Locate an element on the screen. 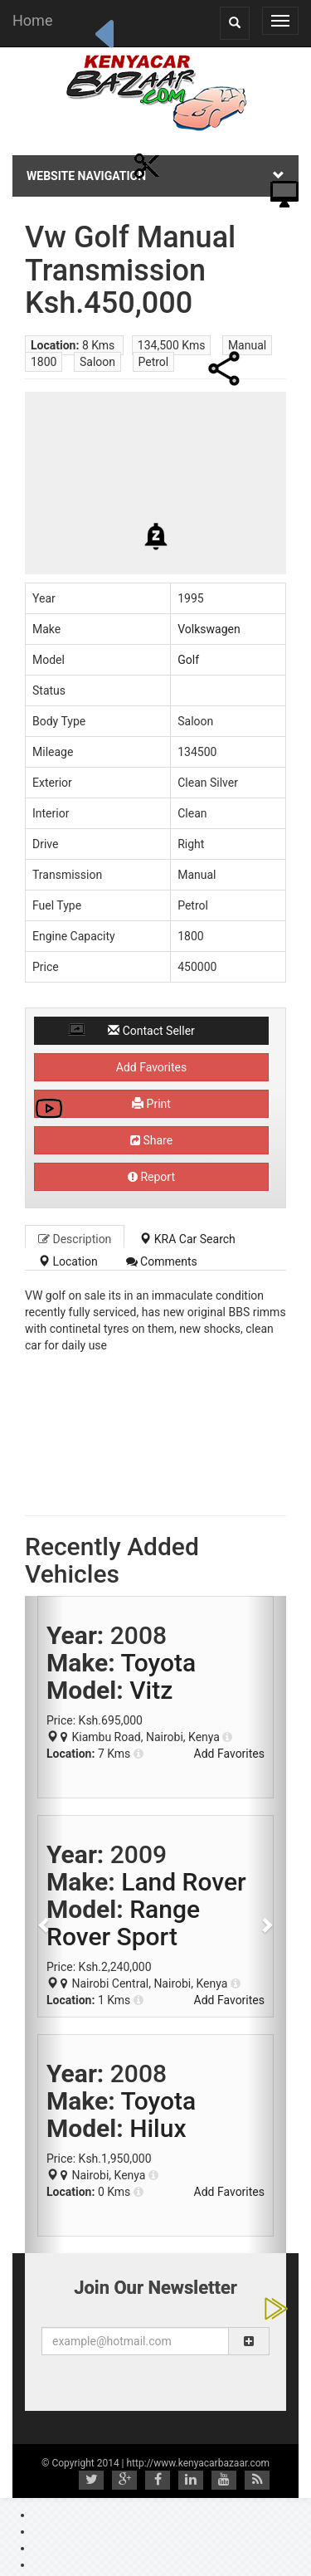 This screenshot has width=311, height=2576. open YouTube app is located at coordinates (49, 1109).